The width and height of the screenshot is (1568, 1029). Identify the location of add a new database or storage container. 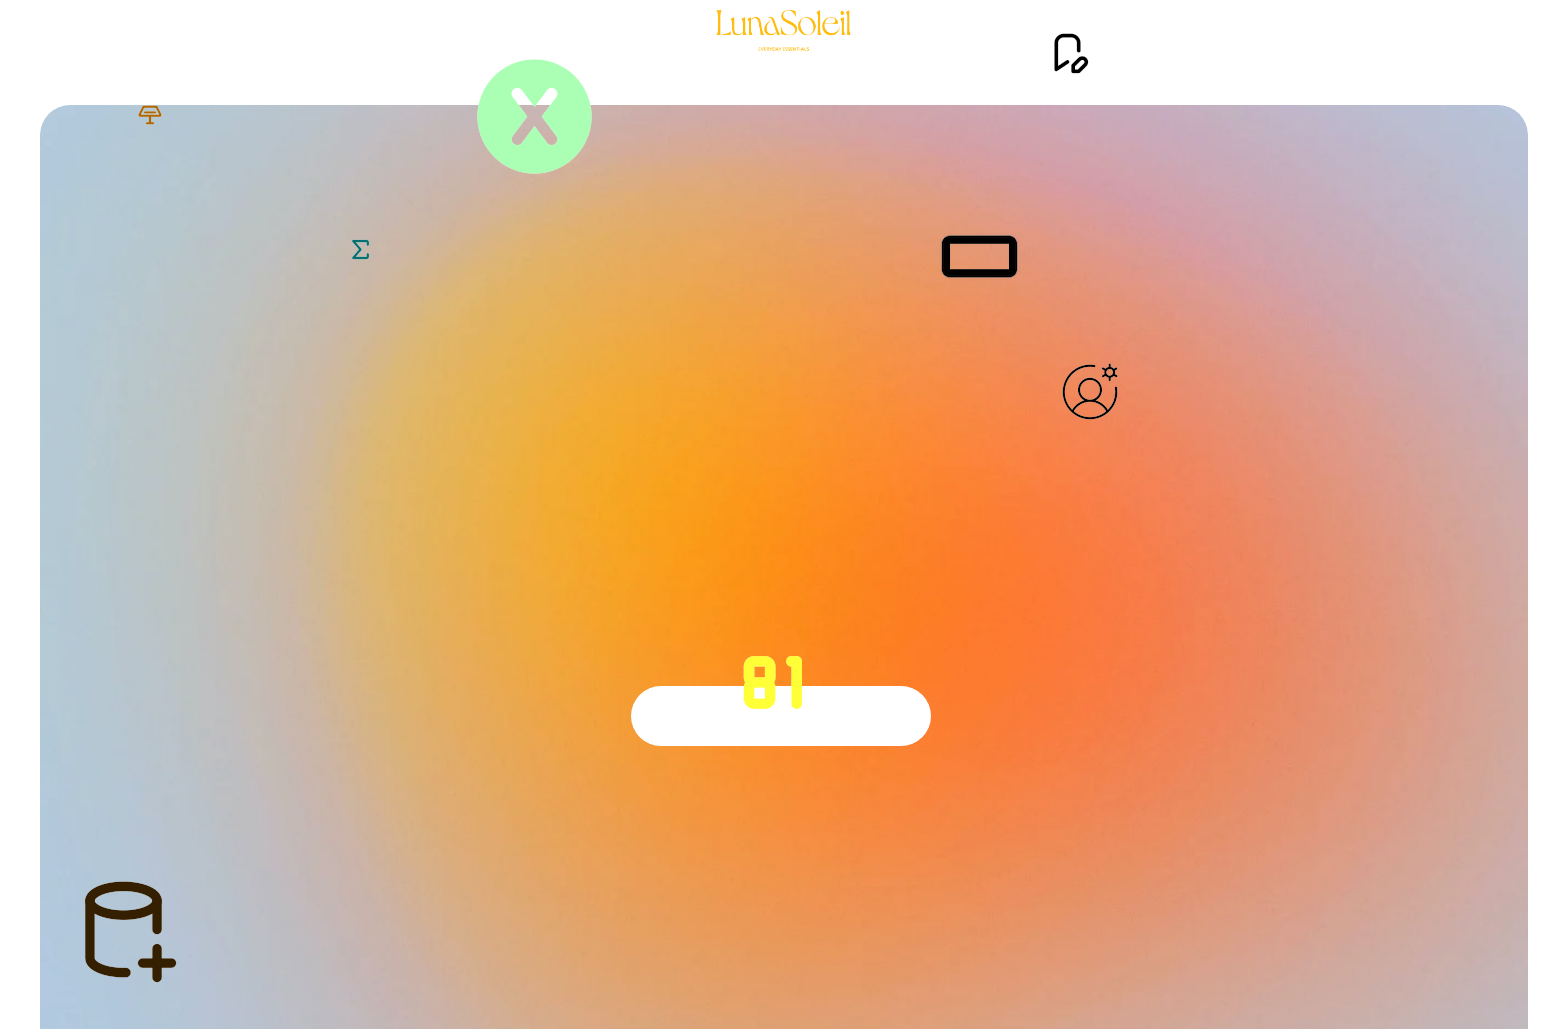
(123, 929).